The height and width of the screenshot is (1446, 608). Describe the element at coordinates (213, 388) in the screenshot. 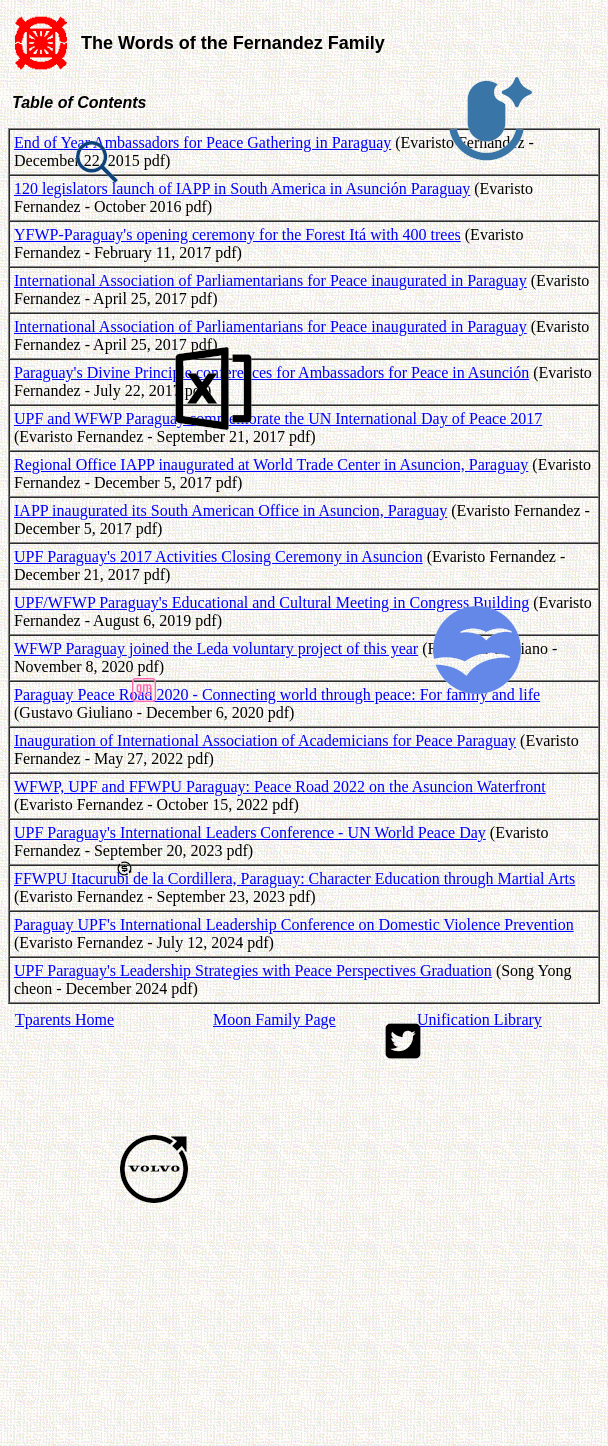

I see `open an excel spreadsheet file` at that location.